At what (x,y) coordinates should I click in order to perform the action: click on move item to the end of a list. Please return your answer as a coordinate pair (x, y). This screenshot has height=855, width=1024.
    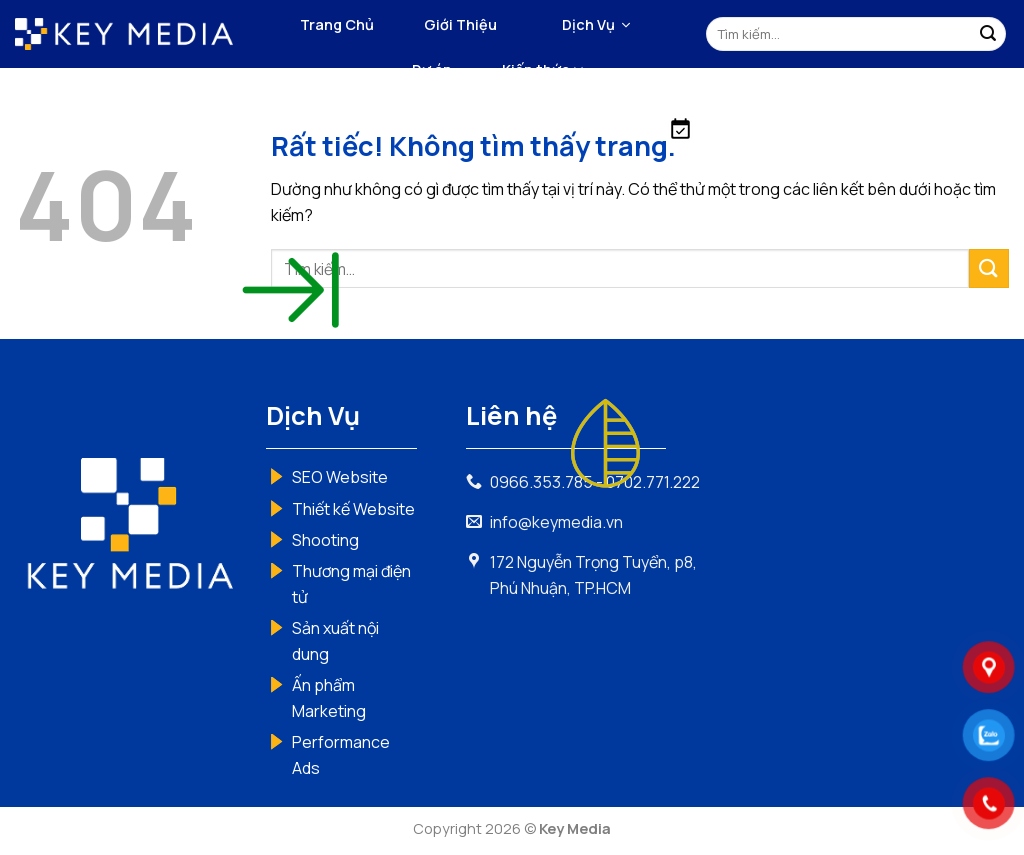
    Looking at the image, I should click on (293, 290).